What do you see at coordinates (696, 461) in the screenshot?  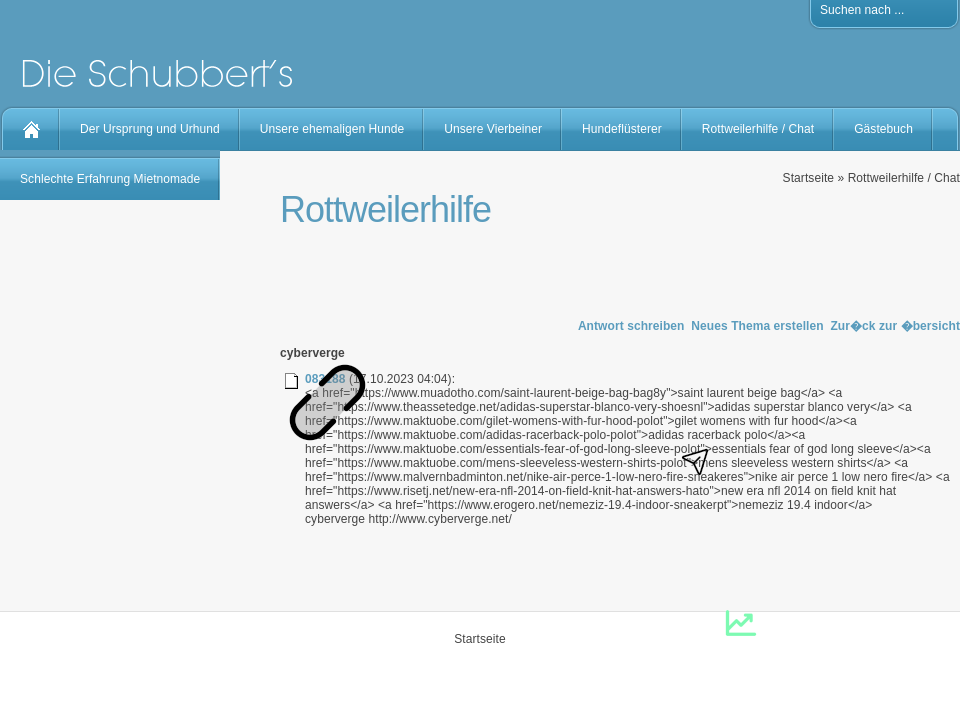 I see `send a message` at bounding box center [696, 461].